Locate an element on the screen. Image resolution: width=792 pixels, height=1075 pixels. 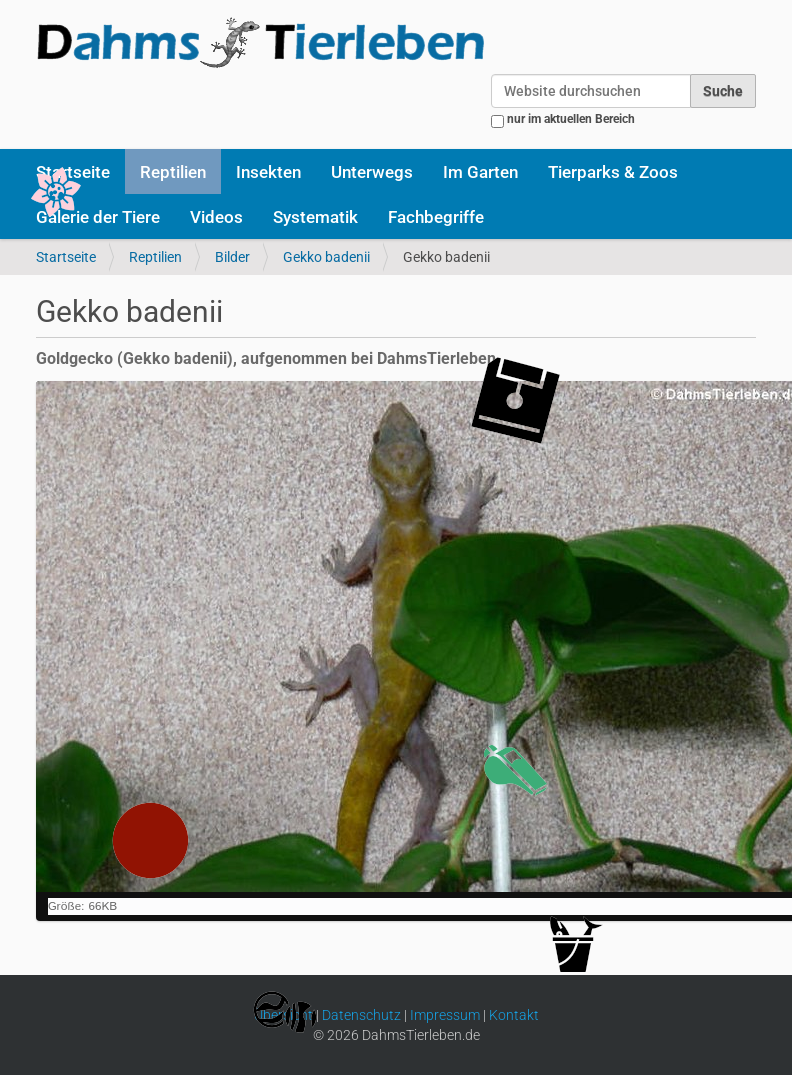
save your current progress is located at coordinates (515, 400).